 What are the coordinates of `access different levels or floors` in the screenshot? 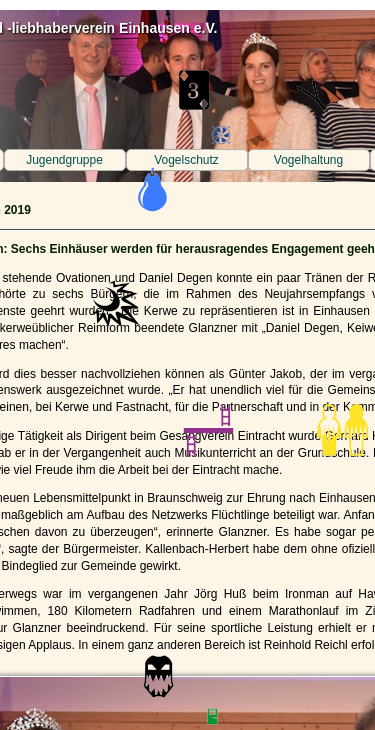 It's located at (208, 430).